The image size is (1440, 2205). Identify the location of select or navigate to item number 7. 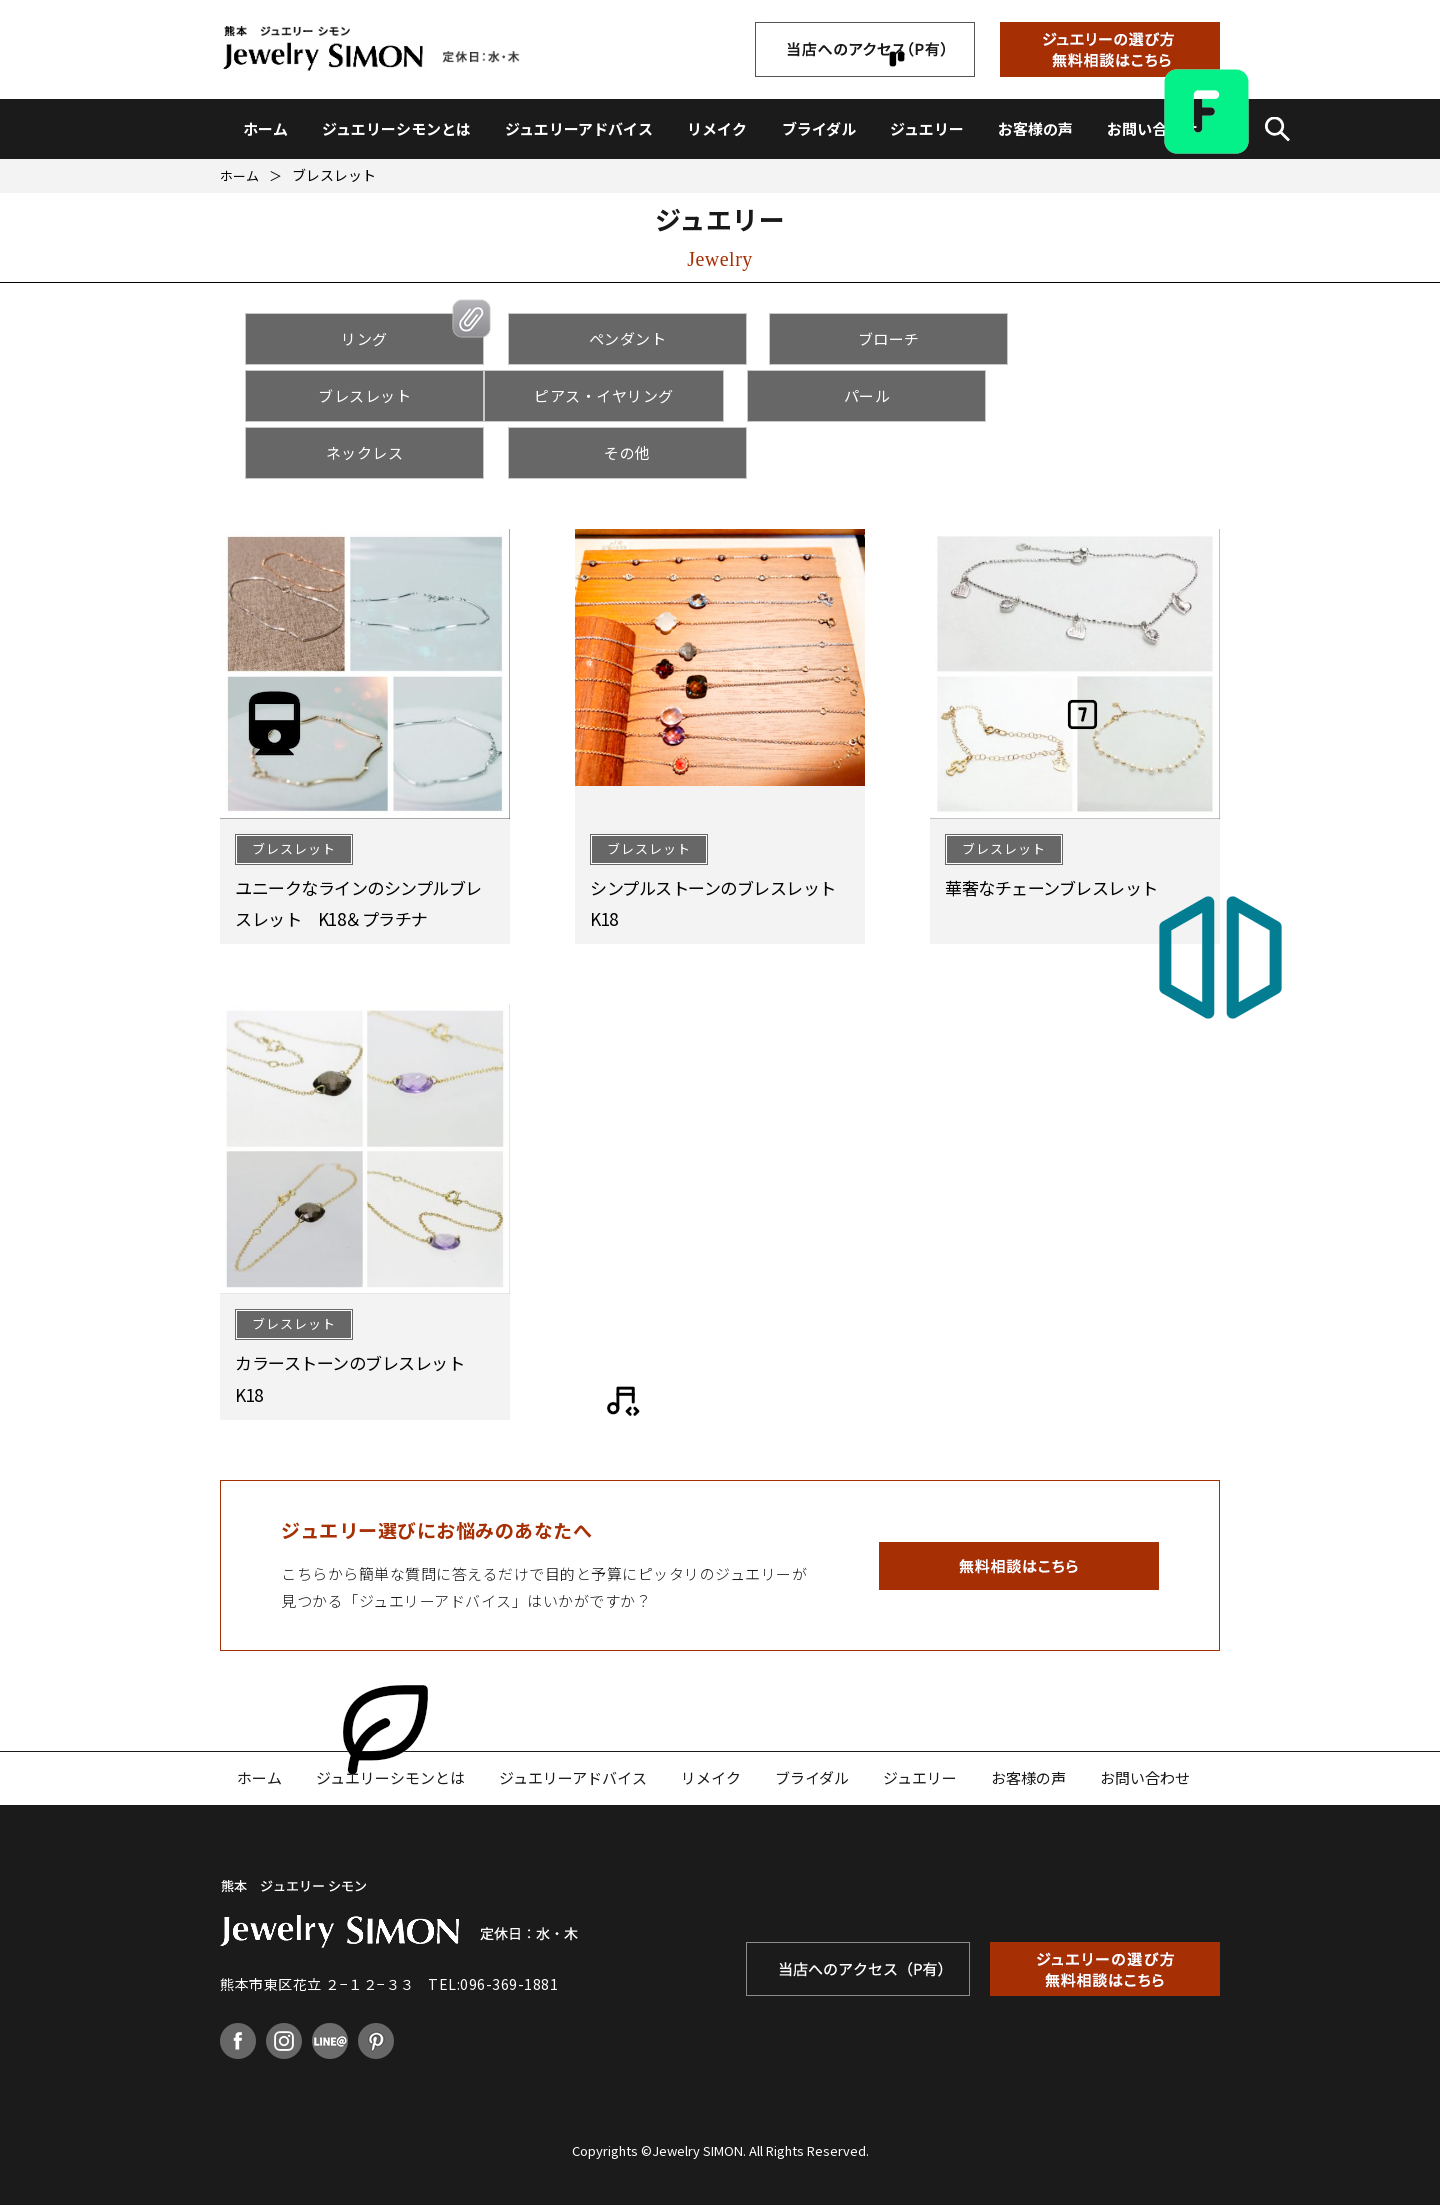
(1082, 714).